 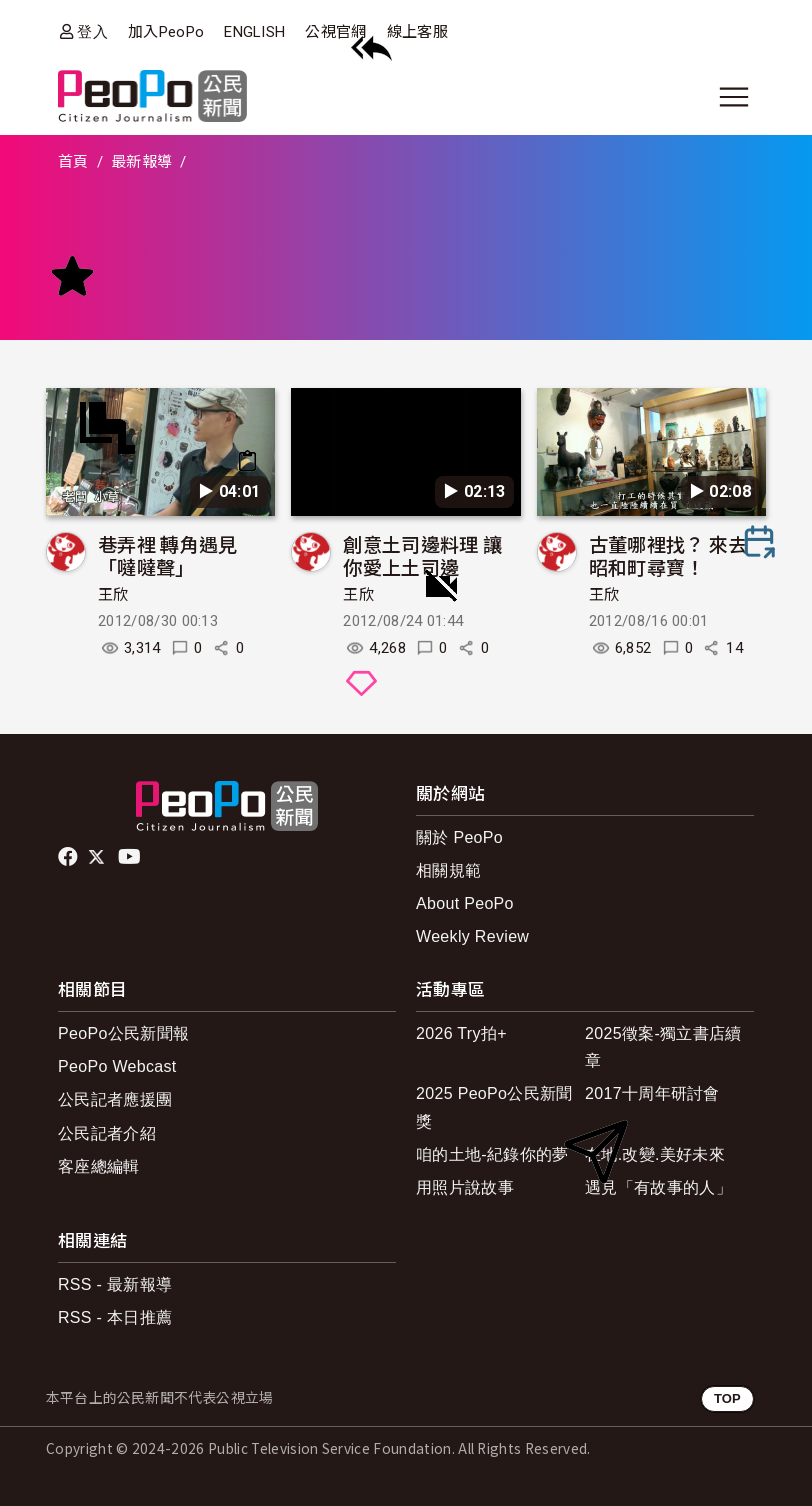 What do you see at coordinates (361, 682) in the screenshot?
I see `indicates Ruby programming language` at bounding box center [361, 682].